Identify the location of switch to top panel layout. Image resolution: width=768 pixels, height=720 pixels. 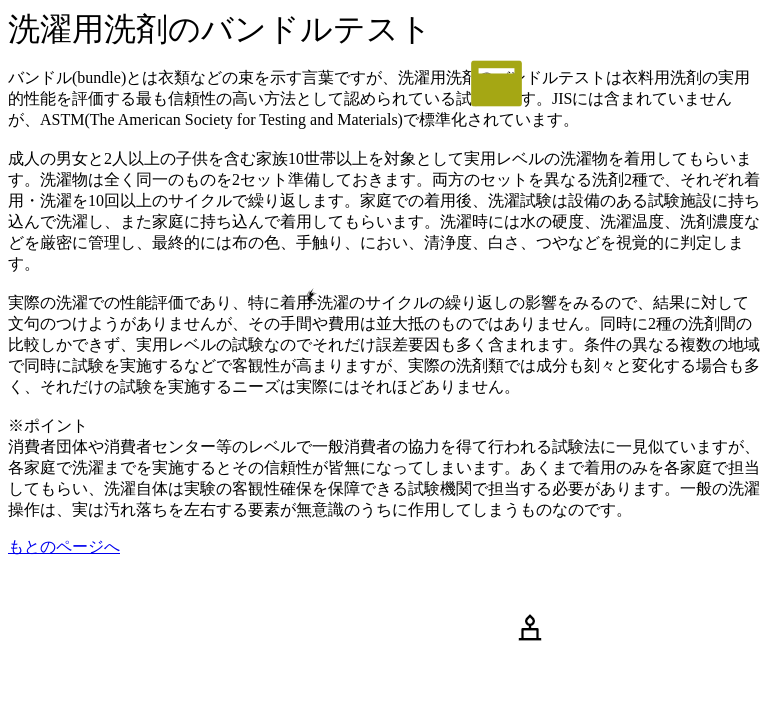
(496, 83).